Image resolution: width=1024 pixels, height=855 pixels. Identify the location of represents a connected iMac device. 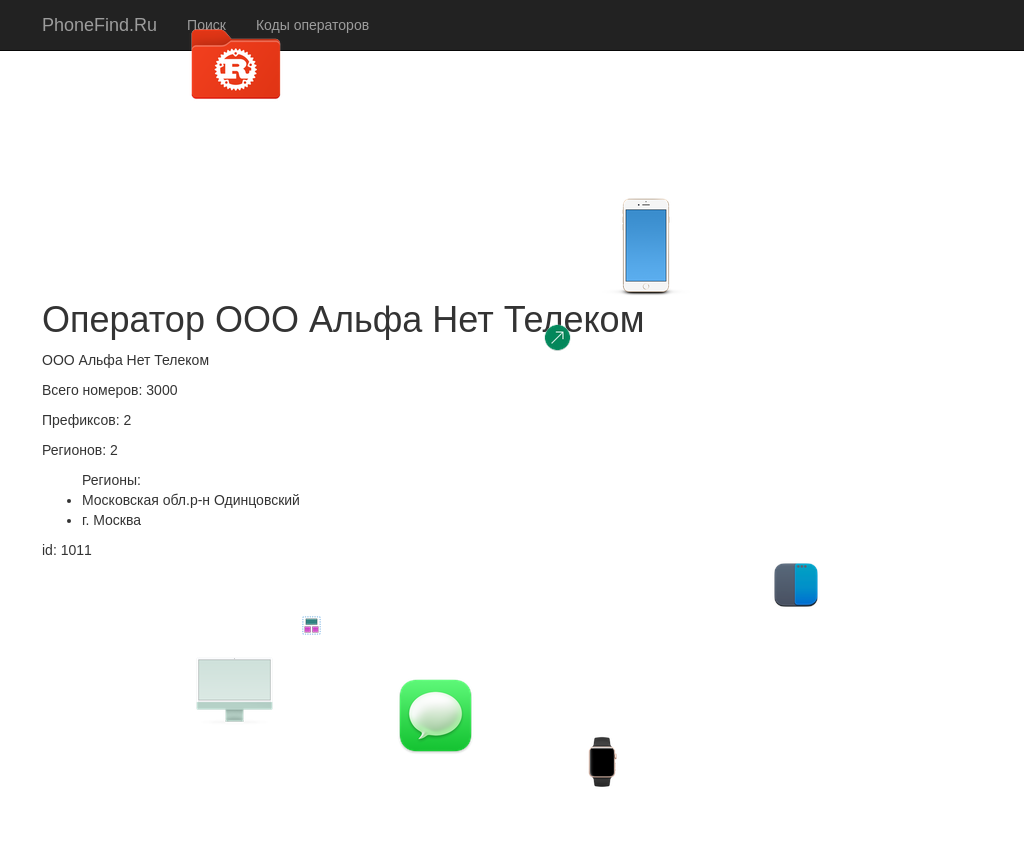
(234, 688).